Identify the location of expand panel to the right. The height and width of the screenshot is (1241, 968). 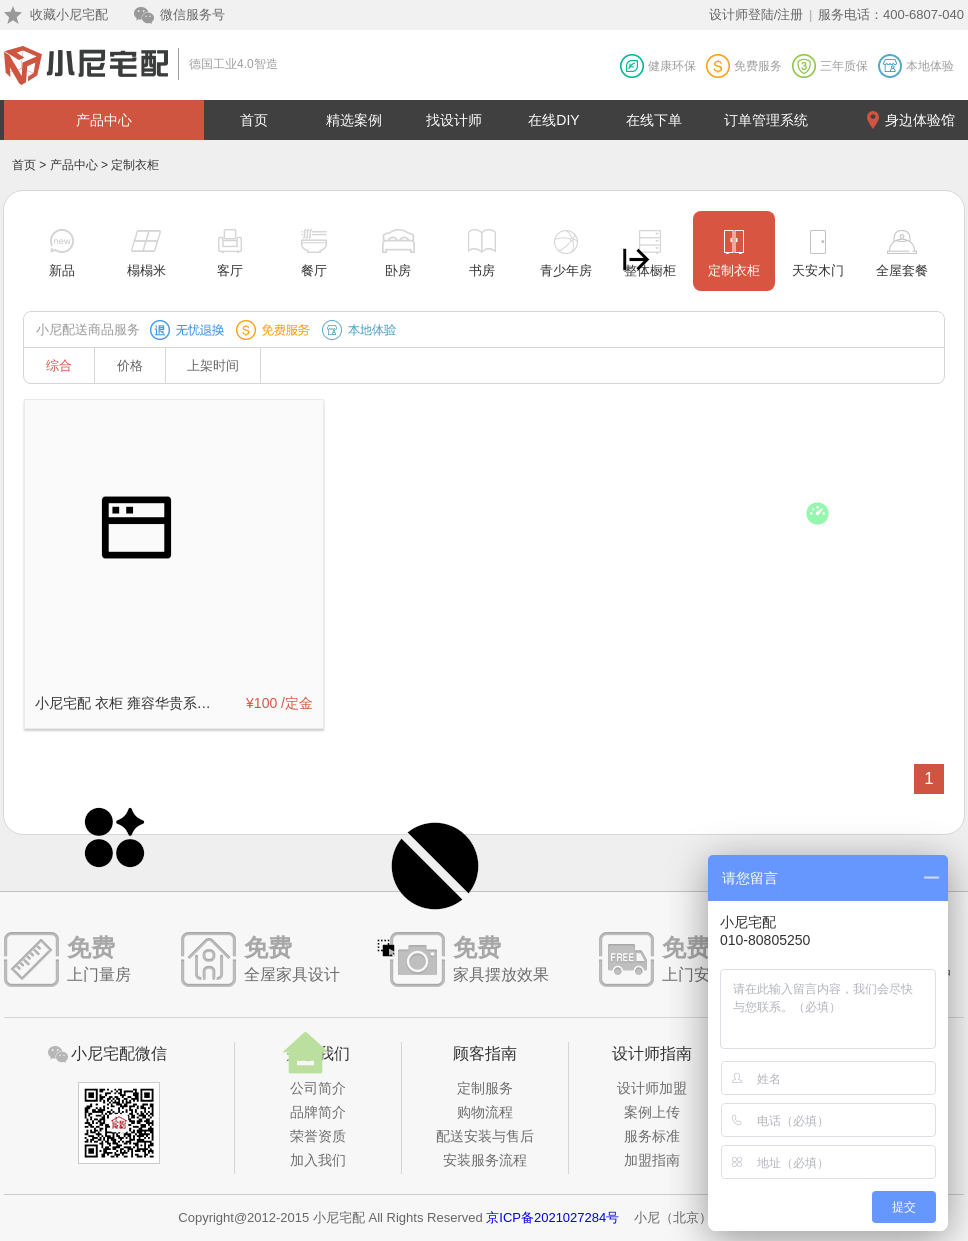
(635, 259).